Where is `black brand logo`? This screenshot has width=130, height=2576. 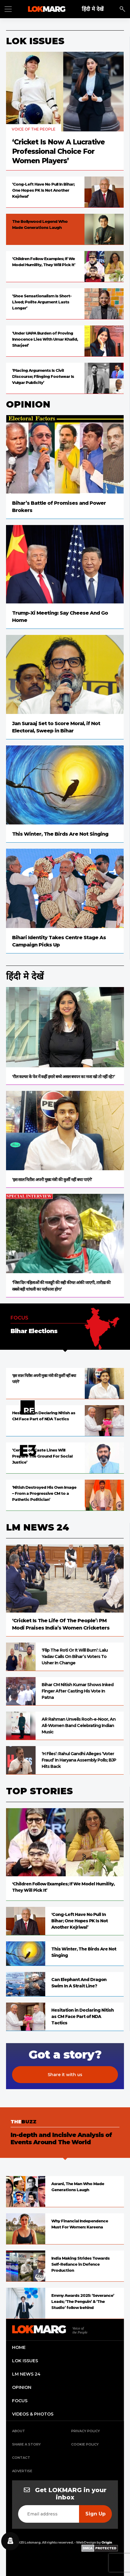 black brand logo is located at coordinates (15, 1145).